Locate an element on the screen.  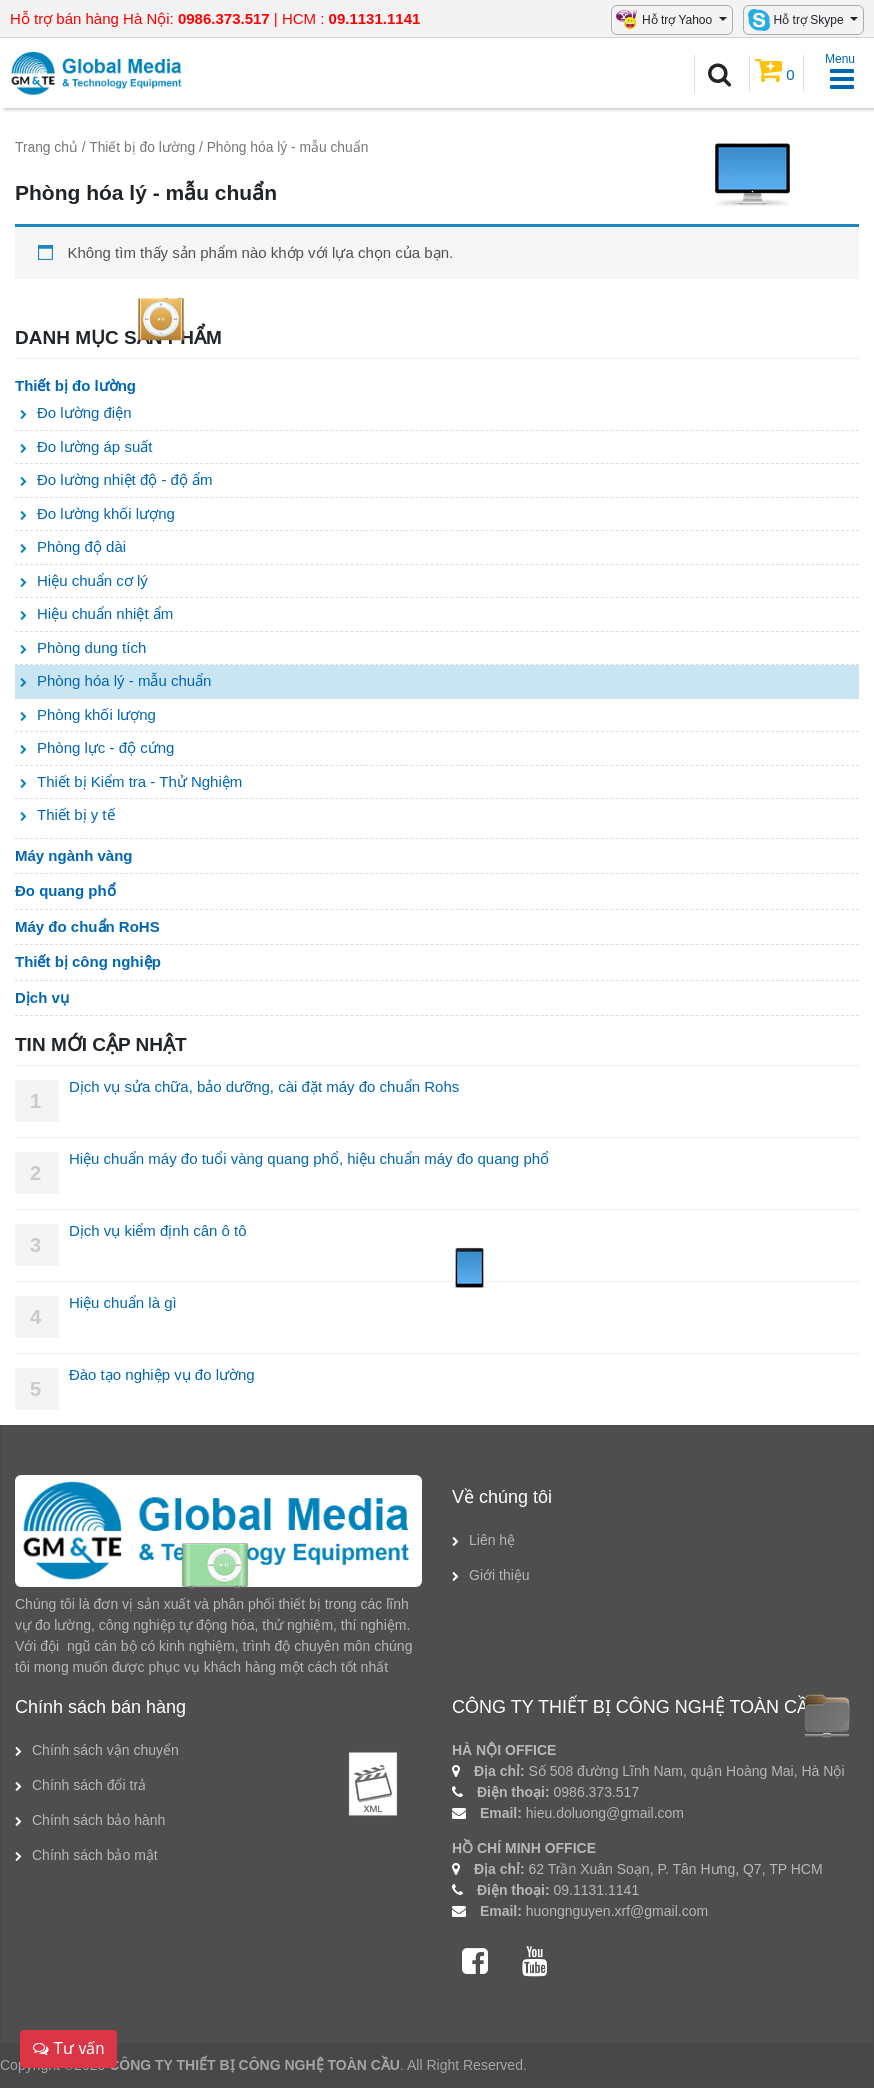
iPod shuffle device connected is located at coordinates (215, 1553).